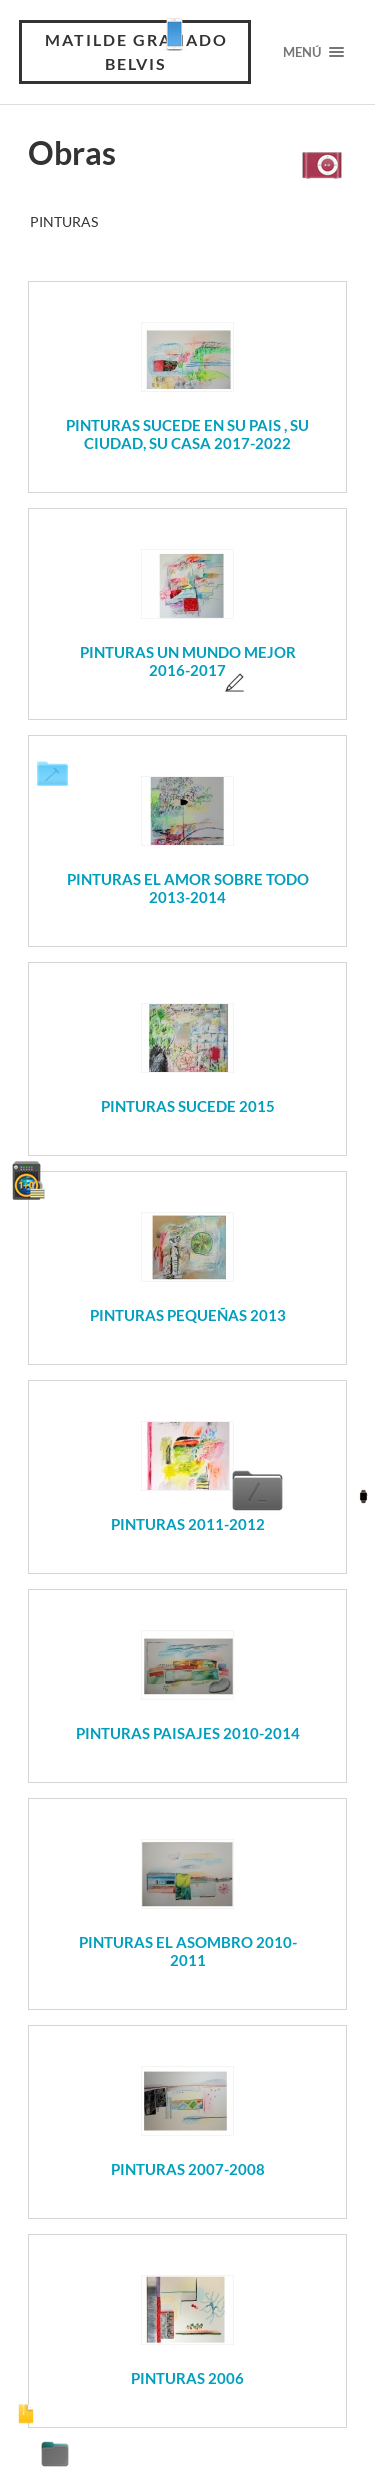 This screenshot has width=375, height=2471. I want to click on manage your paired Apple Watch, so click(363, 1496).